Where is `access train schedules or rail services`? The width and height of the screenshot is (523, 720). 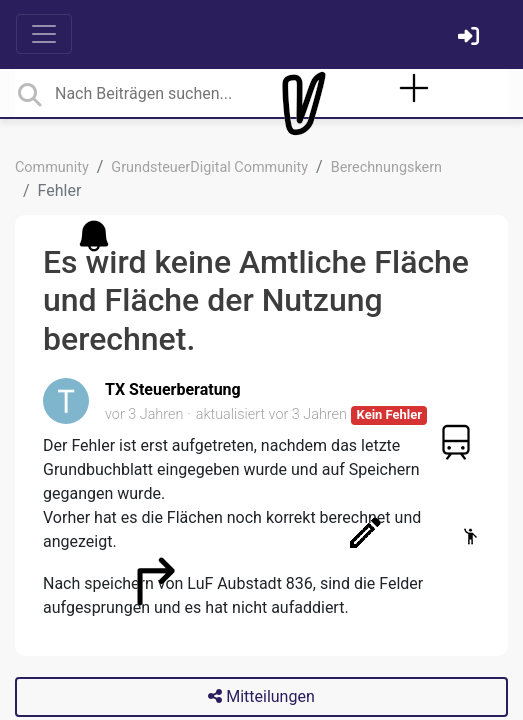 access train schedules or rail services is located at coordinates (456, 441).